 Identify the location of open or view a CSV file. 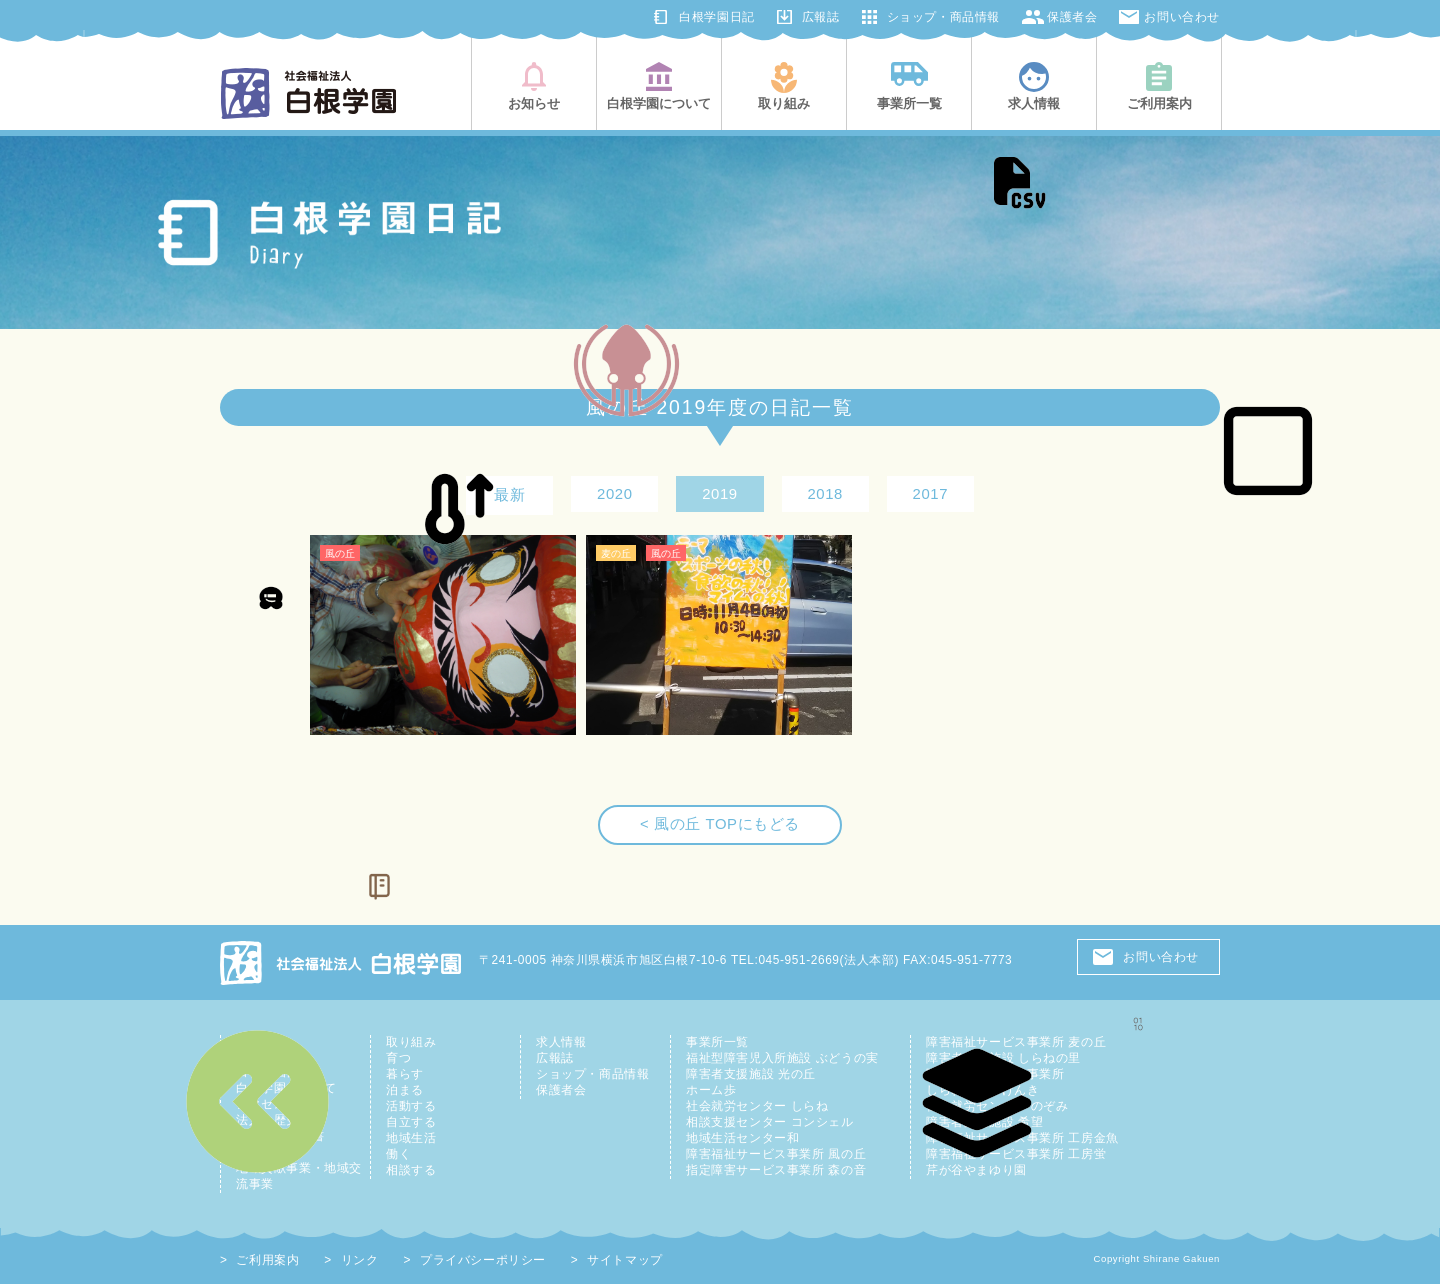
(1018, 181).